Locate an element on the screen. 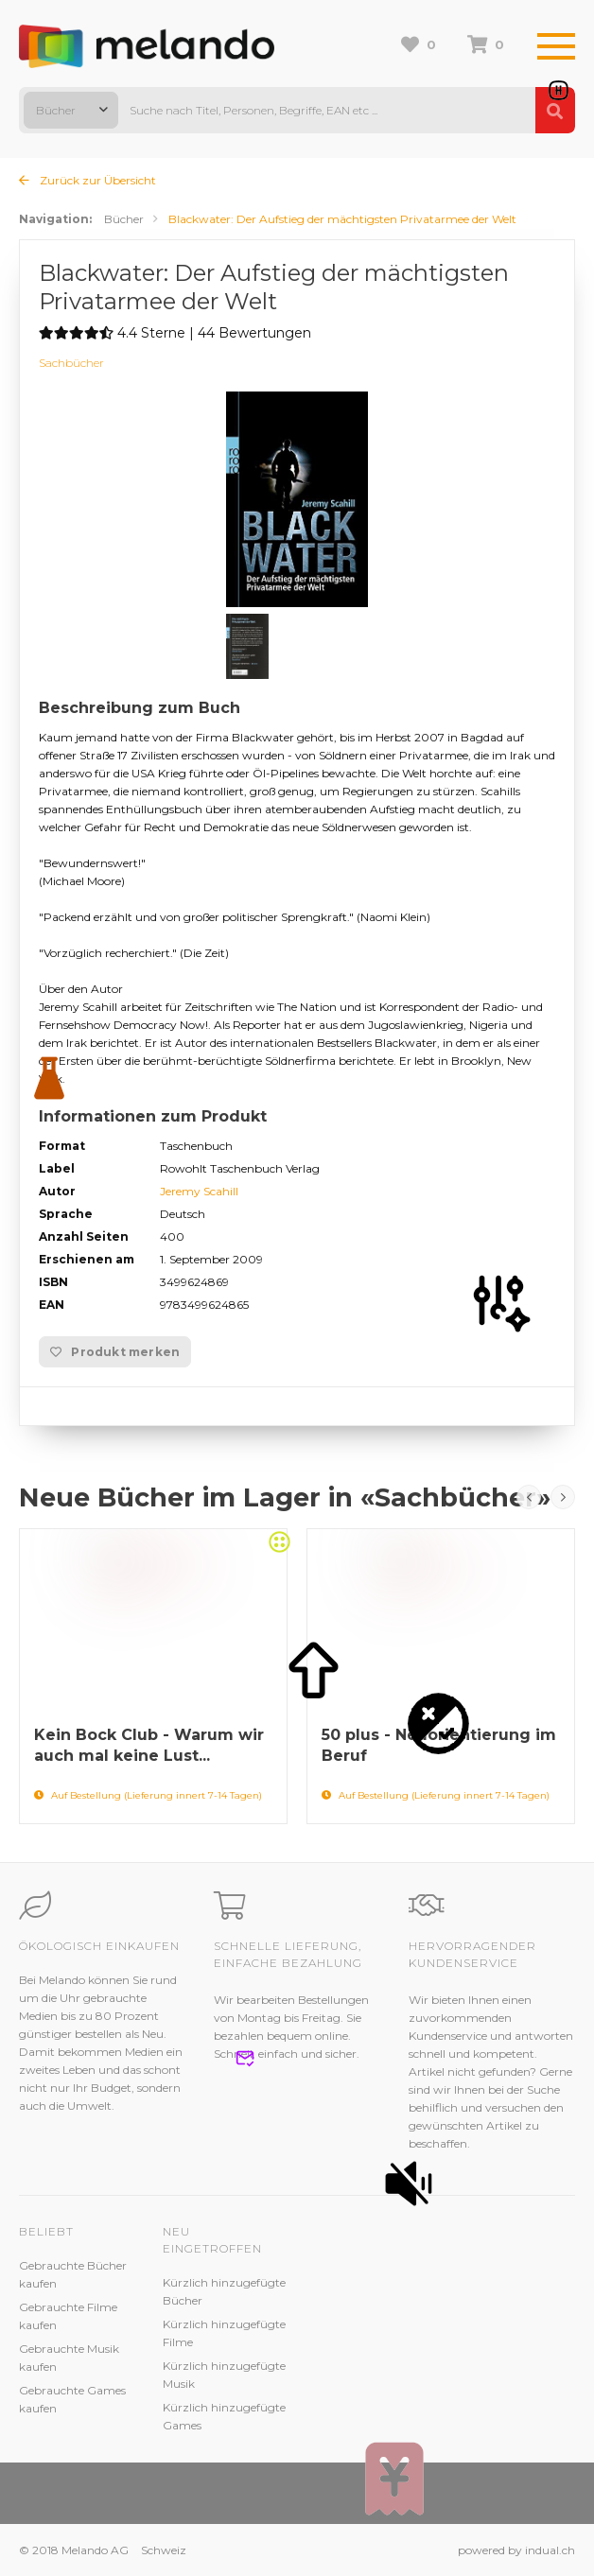 This screenshot has width=594, height=2576. access AI-powered or smart settings adjustments is located at coordinates (498, 1300).